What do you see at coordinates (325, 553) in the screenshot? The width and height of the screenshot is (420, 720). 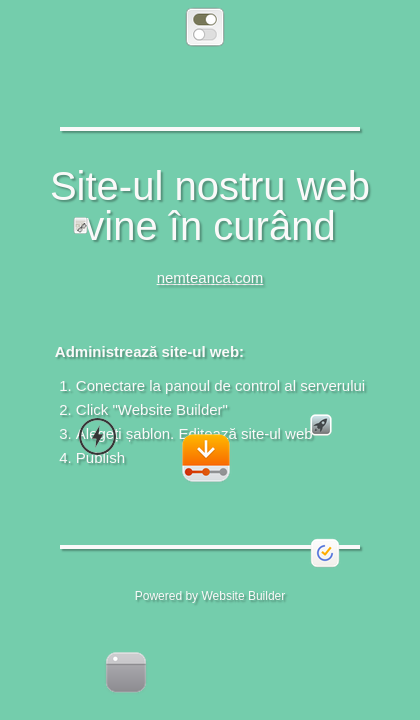 I see `open TickTick task manager app` at bounding box center [325, 553].